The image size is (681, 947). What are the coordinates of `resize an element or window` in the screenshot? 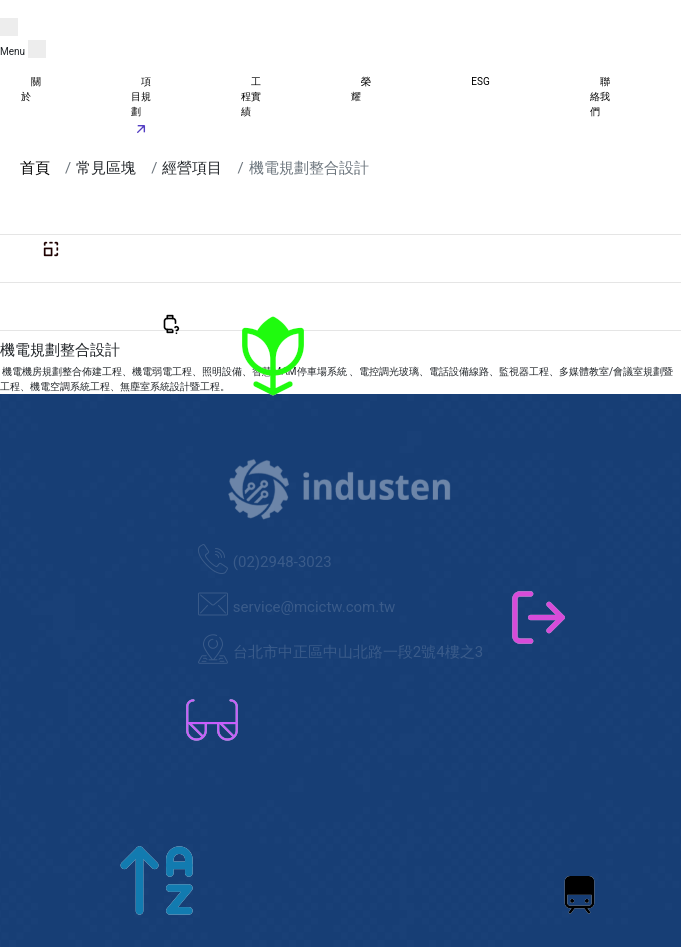 It's located at (51, 249).